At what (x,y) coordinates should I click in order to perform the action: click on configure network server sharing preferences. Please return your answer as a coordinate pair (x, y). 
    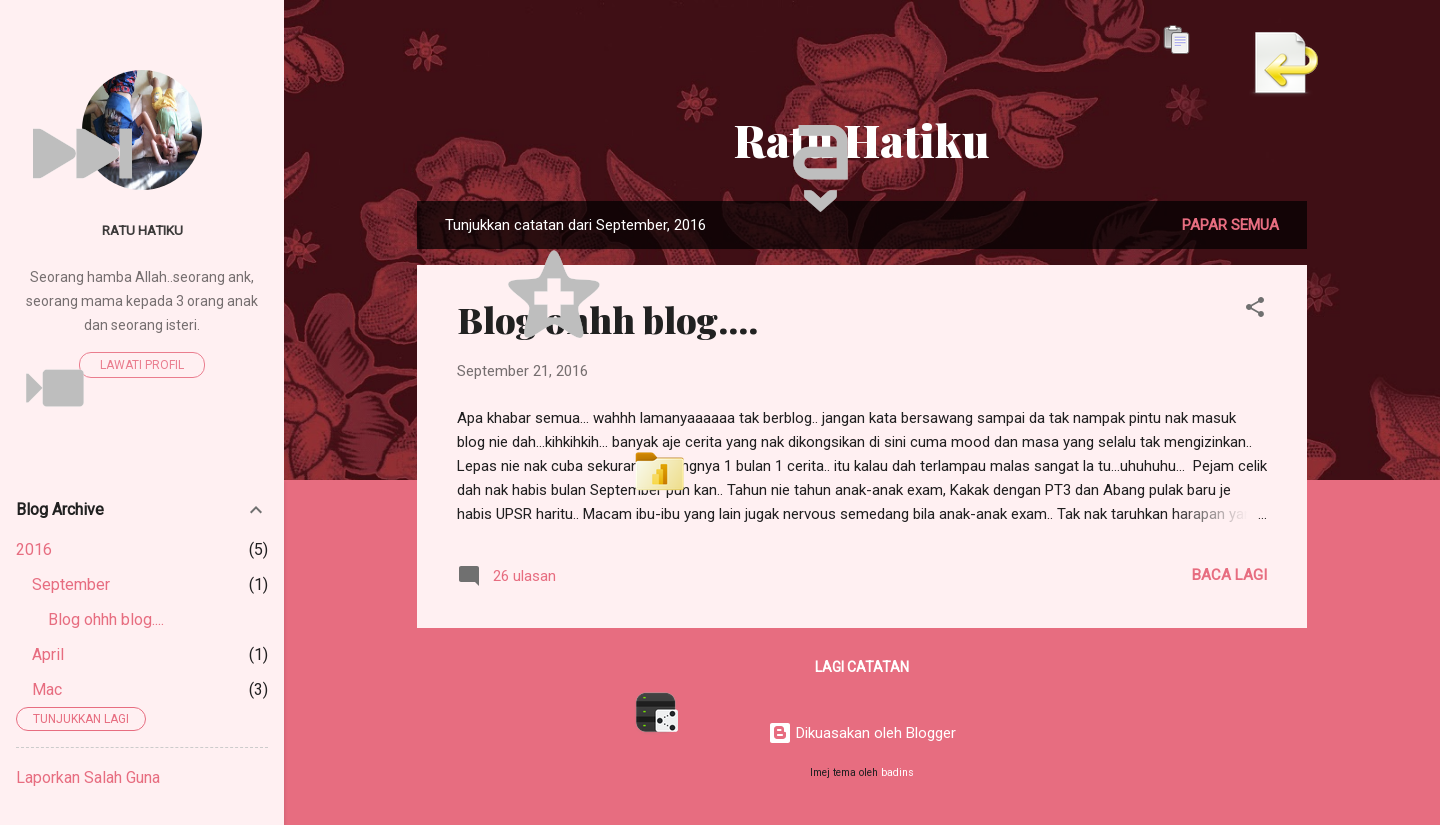
    Looking at the image, I should click on (656, 713).